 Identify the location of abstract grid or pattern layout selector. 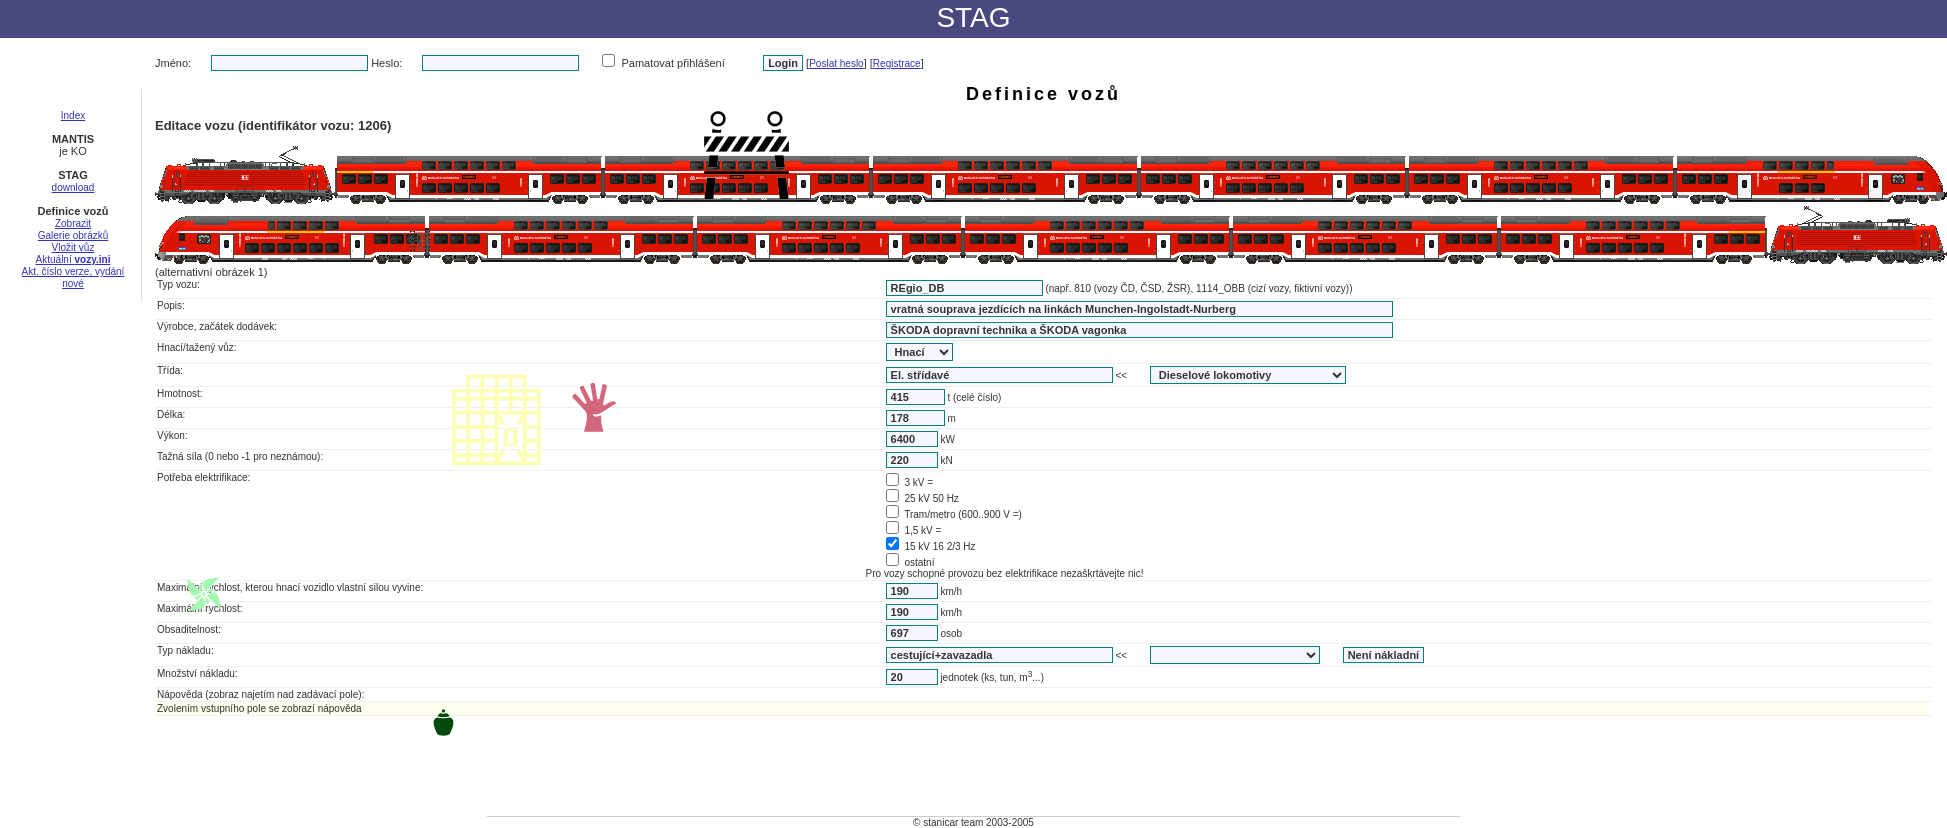
(420, 241).